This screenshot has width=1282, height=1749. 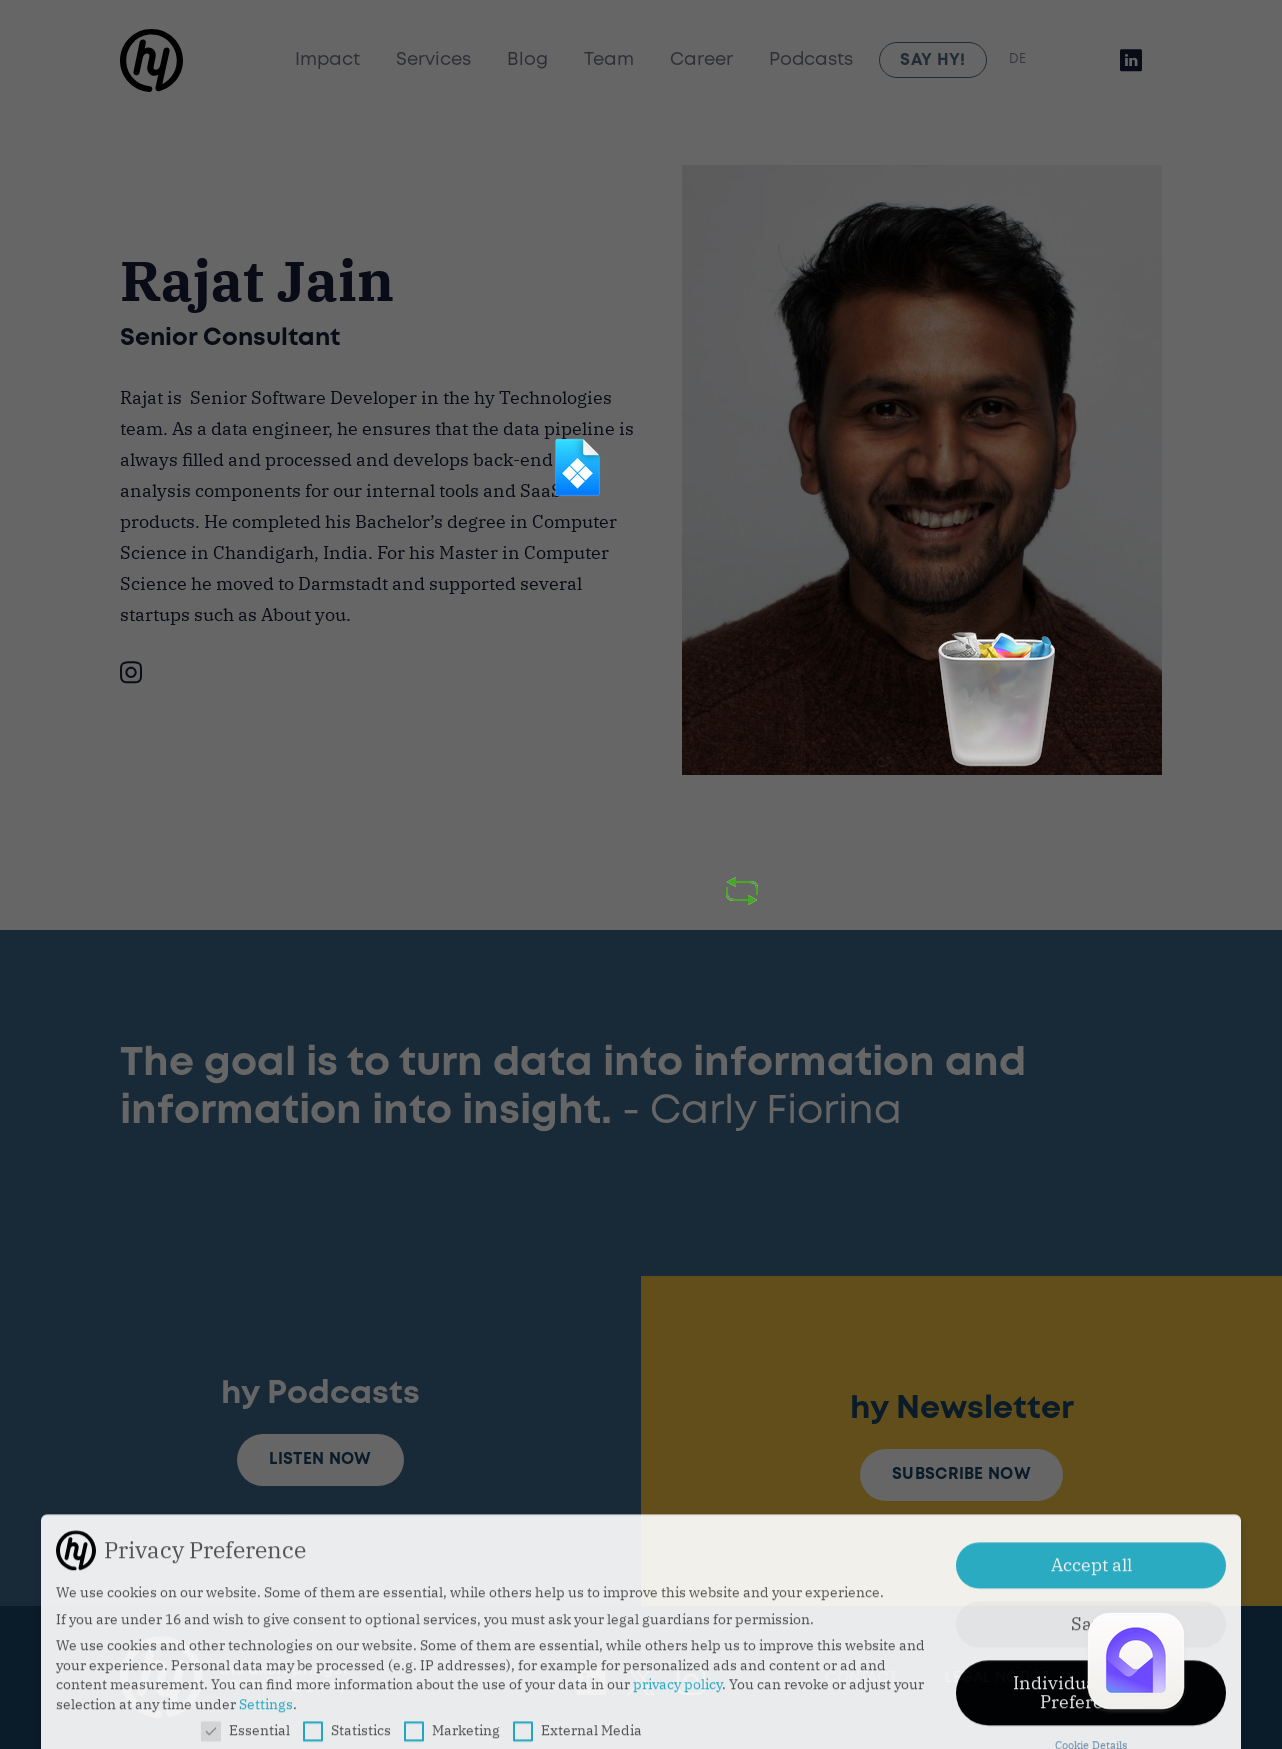 I want to click on sync or refresh email messages, so click(x=742, y=891).